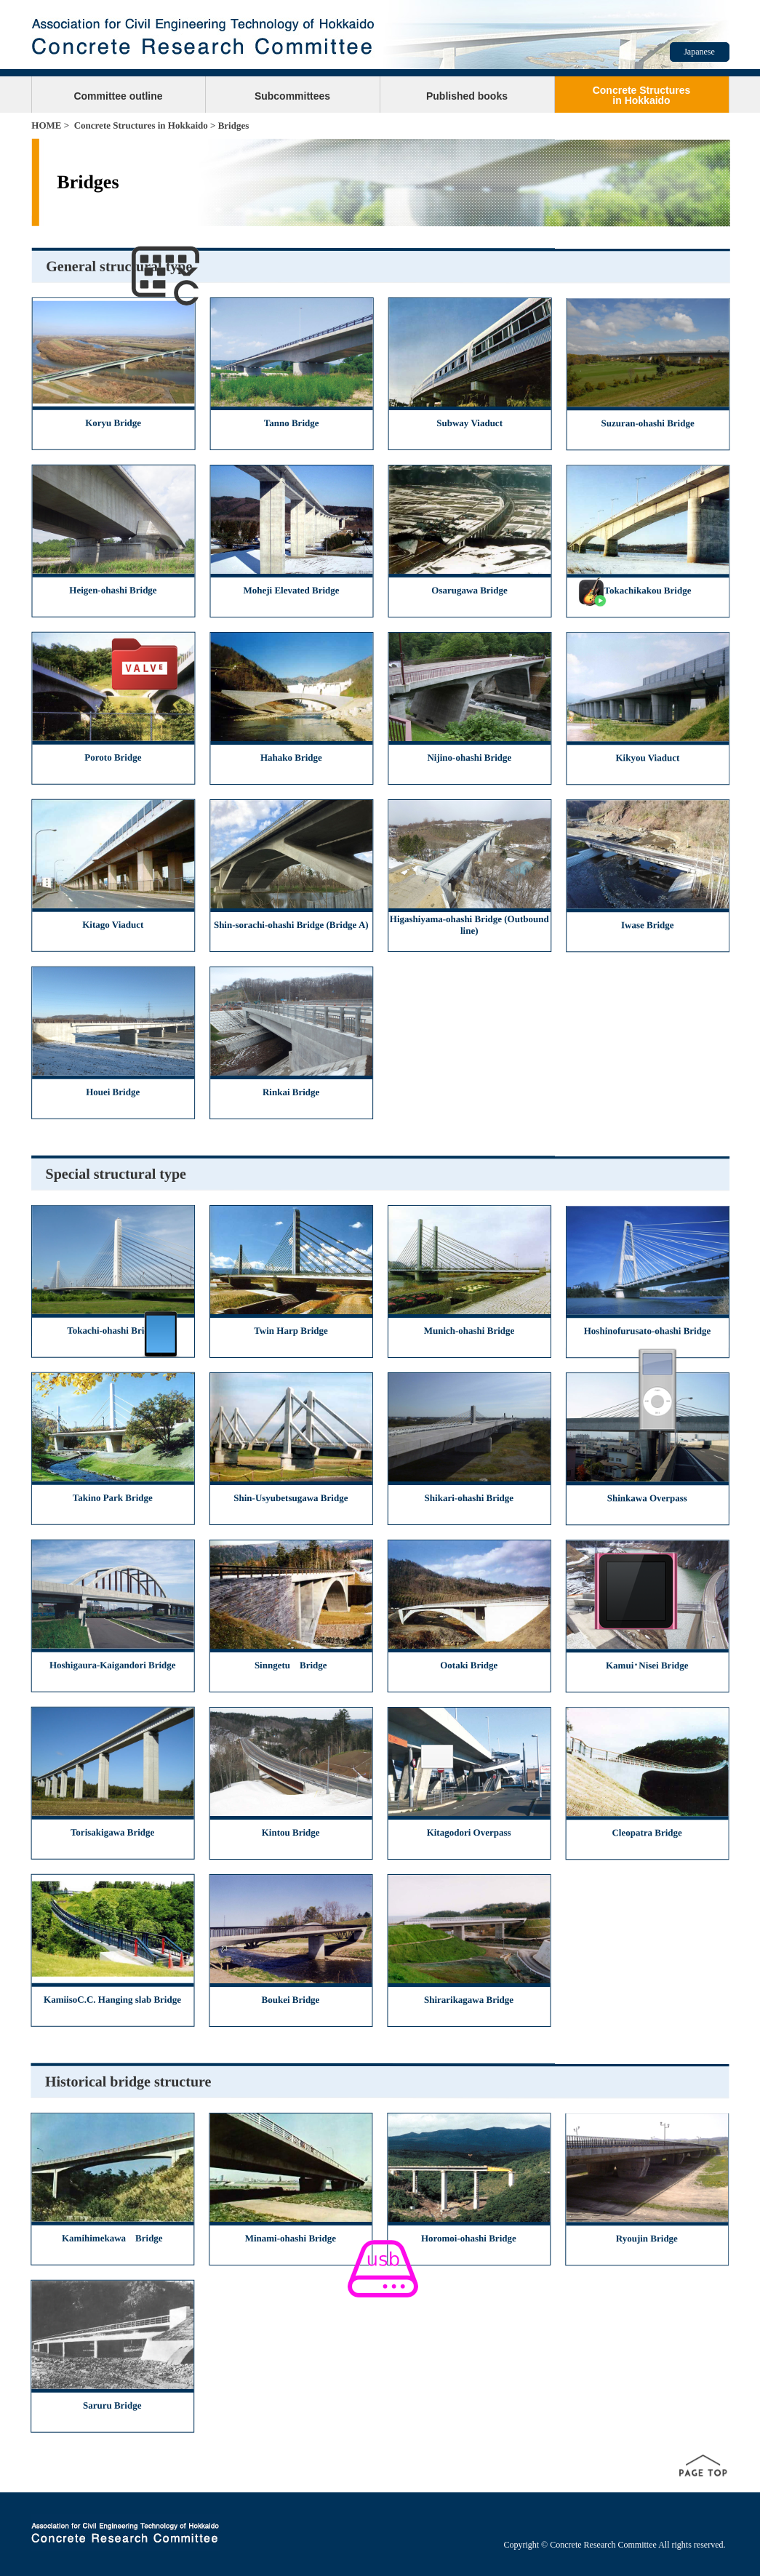 The width and height of the screenshot is (760, 2576). I want to click on indicates a connected iPad with cellular capability, so click(161, 1334).